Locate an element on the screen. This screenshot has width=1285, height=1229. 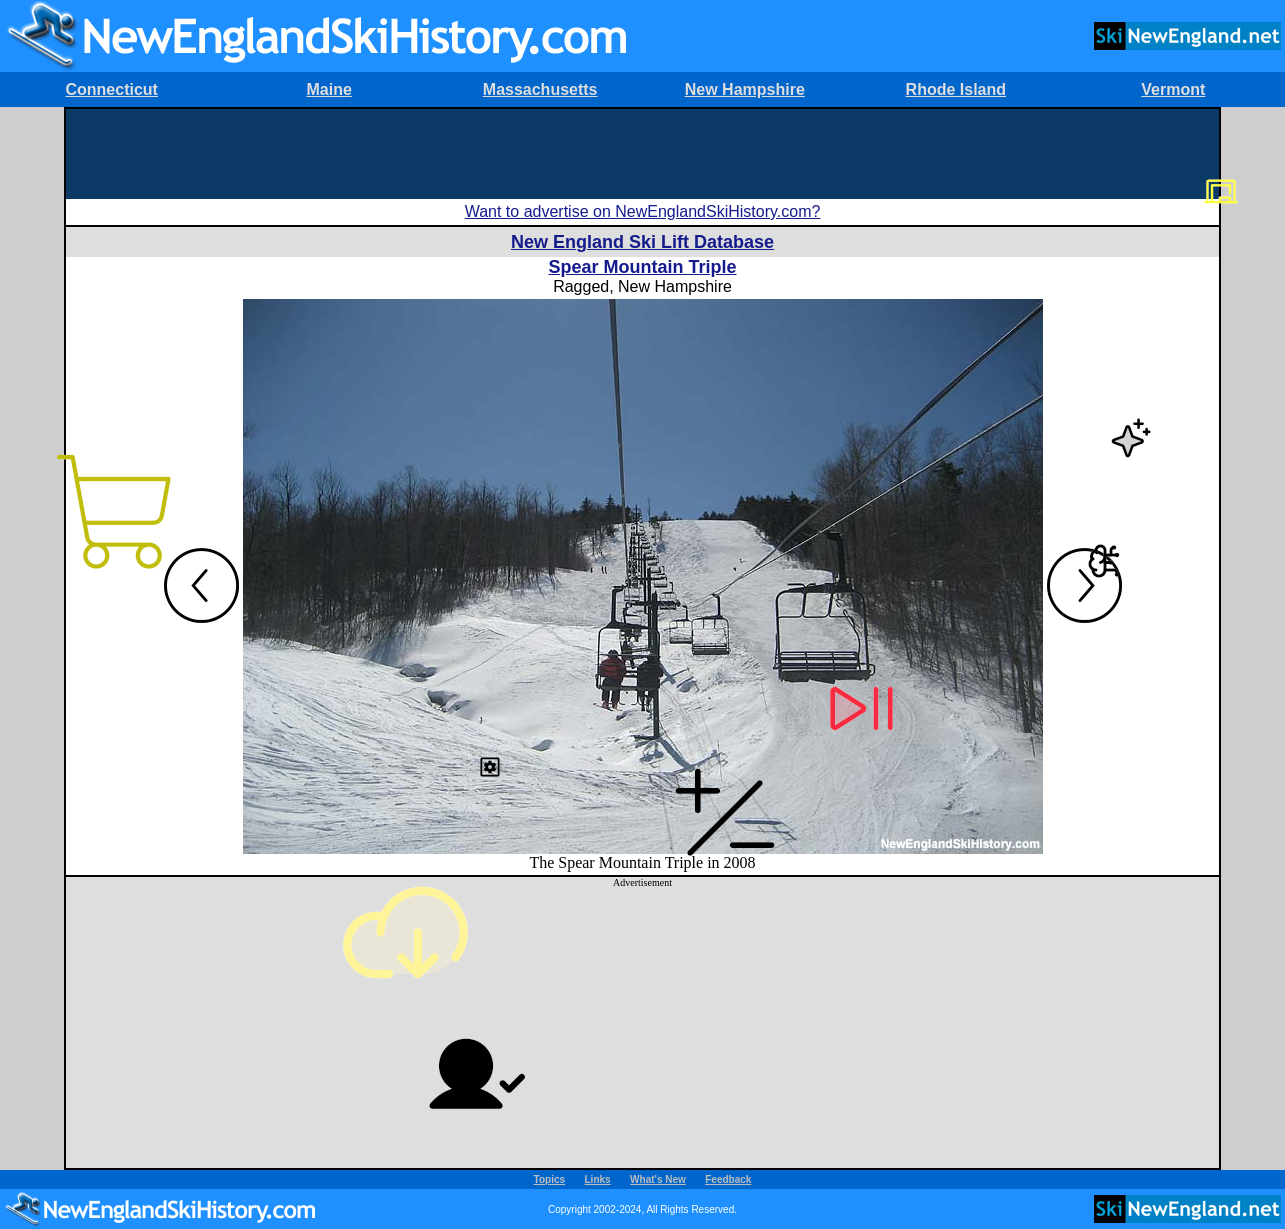
access AI or machine learning features is located at coordinates (1105, 561).